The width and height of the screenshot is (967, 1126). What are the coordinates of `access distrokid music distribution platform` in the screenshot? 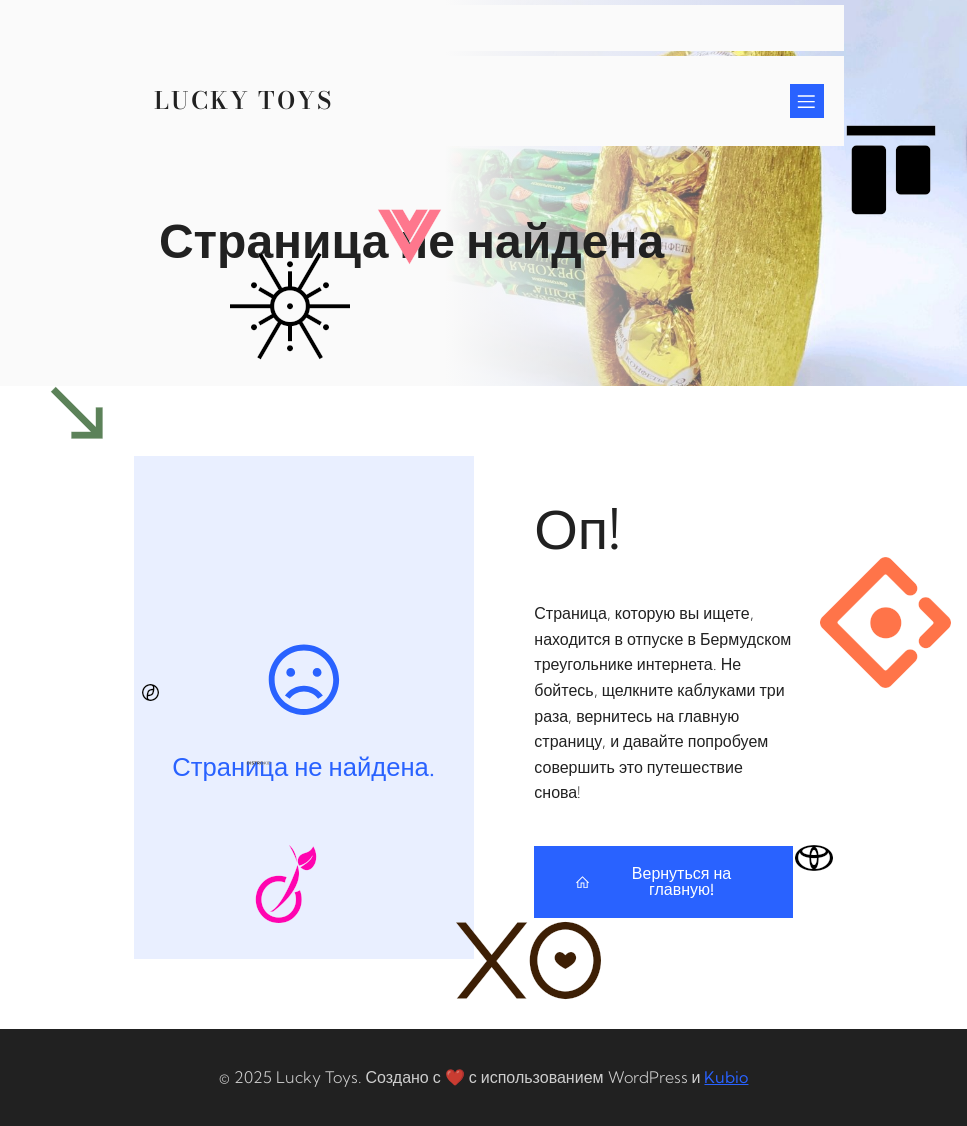 It's located at (259, 763).